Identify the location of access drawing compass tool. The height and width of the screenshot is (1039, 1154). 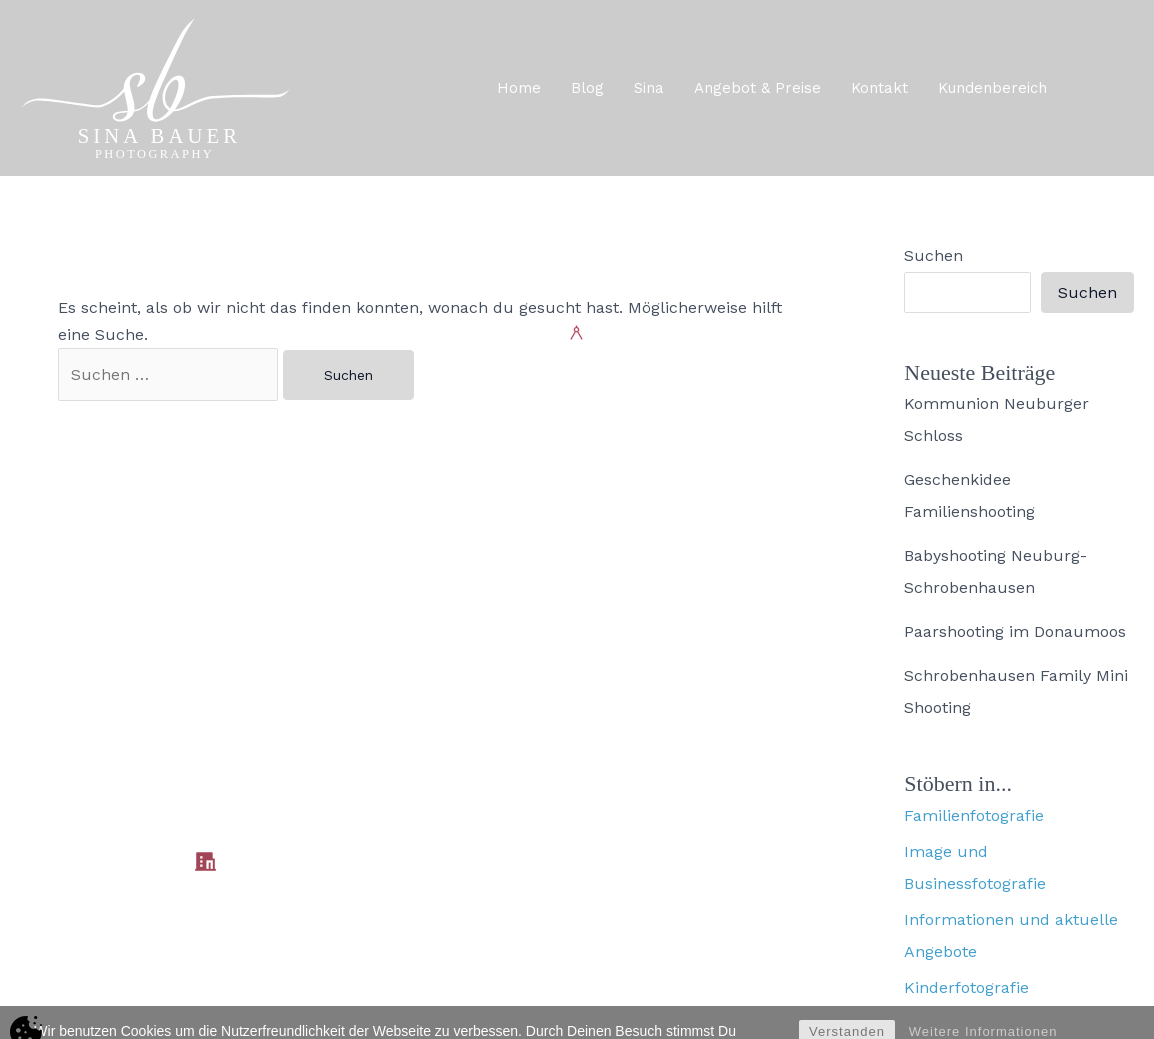
(576, 332).